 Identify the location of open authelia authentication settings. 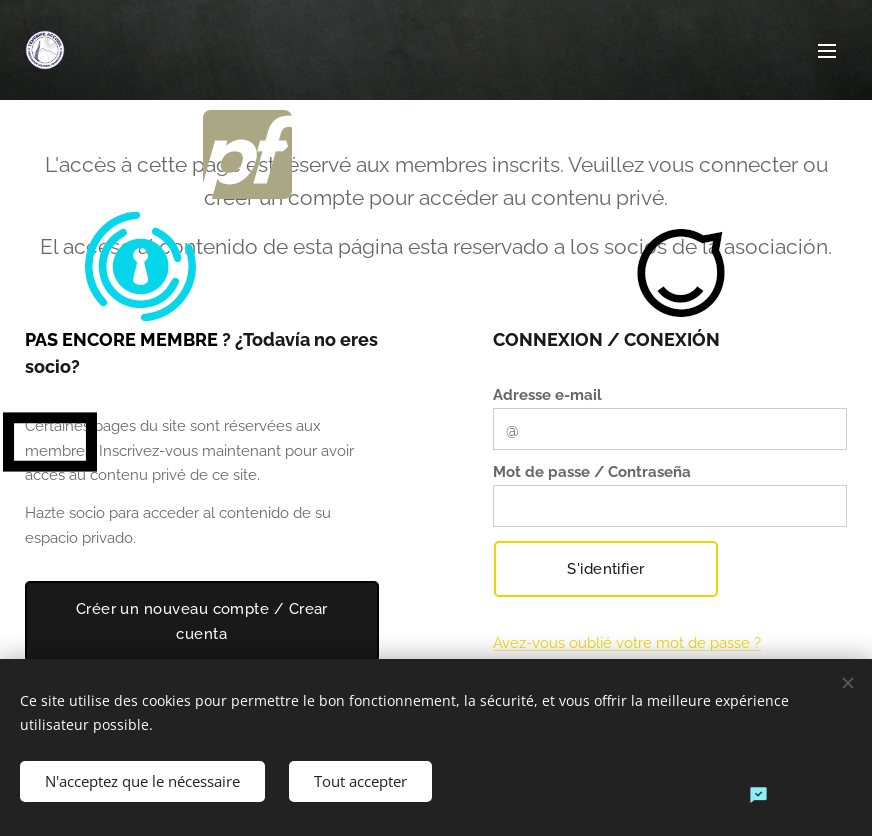
(140, 266).